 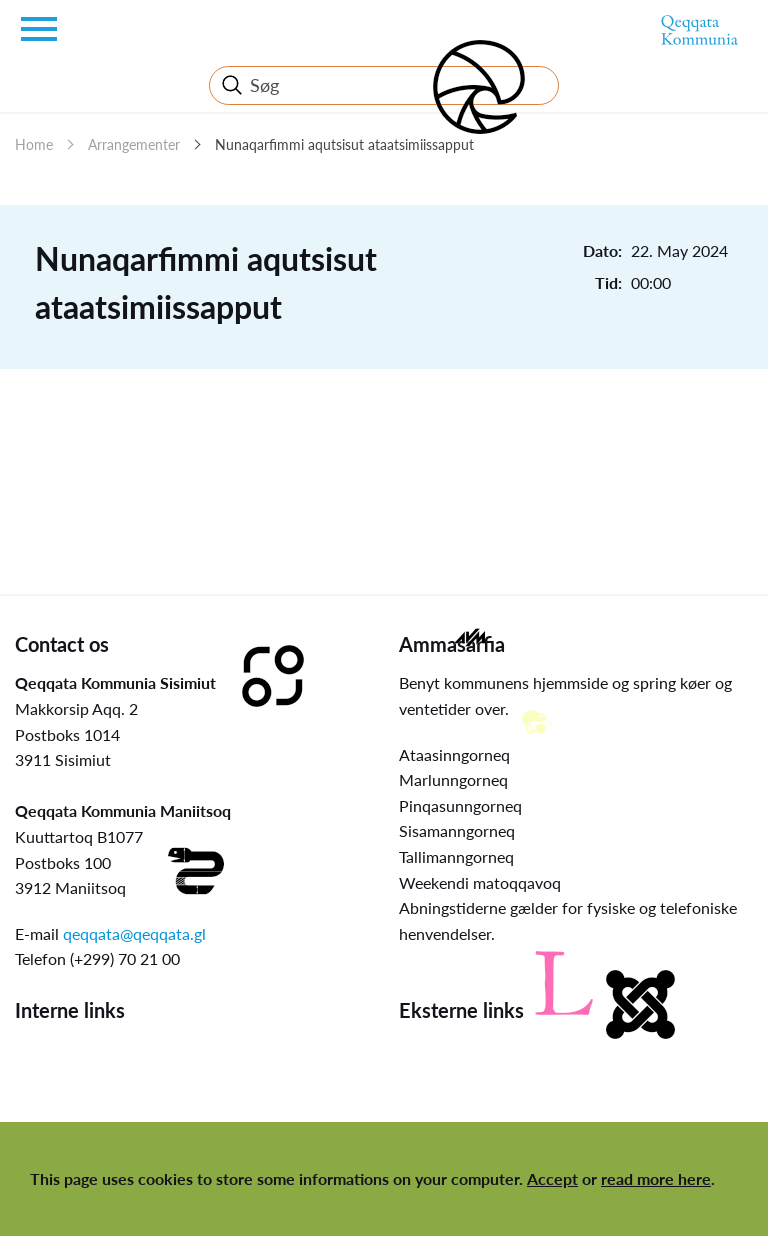 I want to click on Joomla content management system logo, so click(x=640, y=1004).